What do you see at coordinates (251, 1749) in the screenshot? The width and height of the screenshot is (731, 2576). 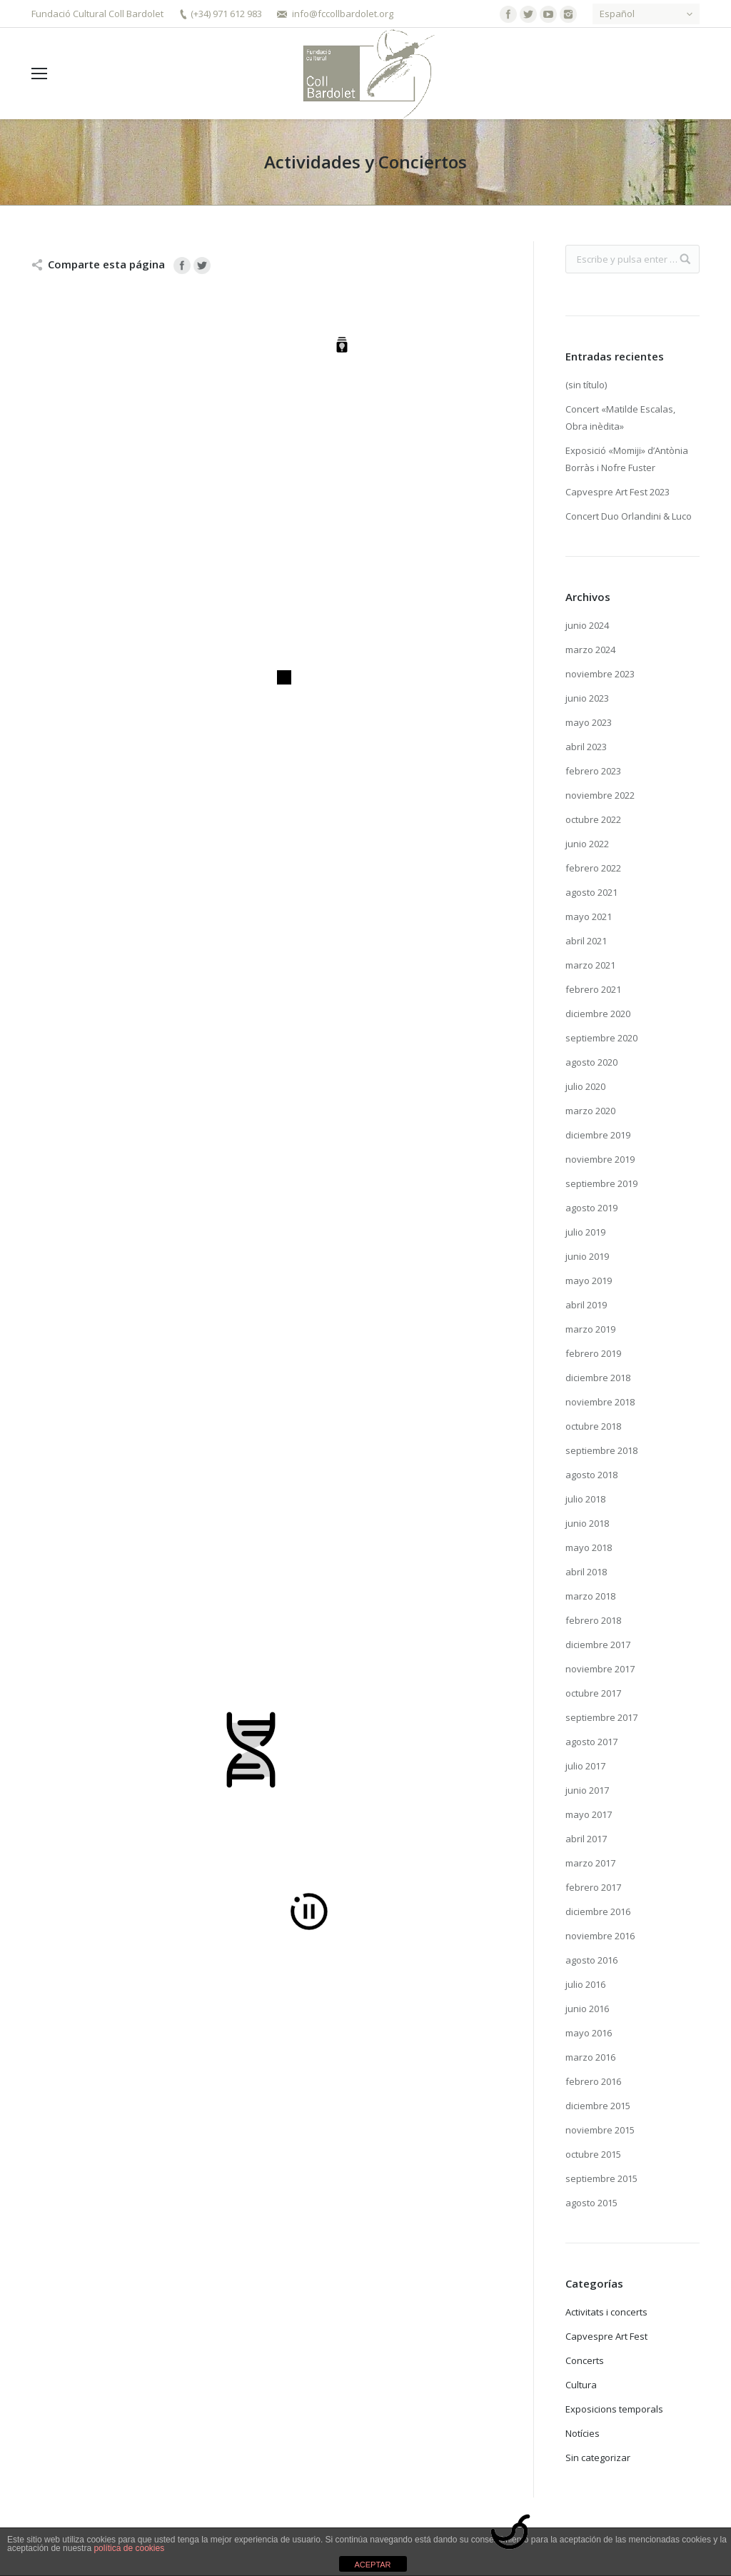 I see `access genetics or DNA-related features` at bounding box center [251, 1749].